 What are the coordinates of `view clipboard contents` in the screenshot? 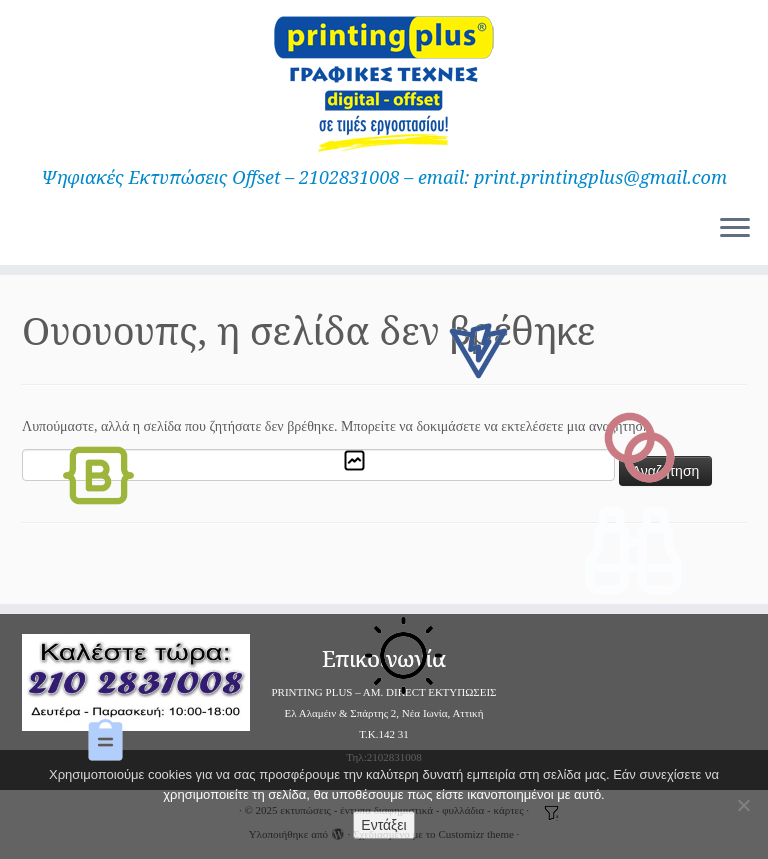 It's located at (105, 740).